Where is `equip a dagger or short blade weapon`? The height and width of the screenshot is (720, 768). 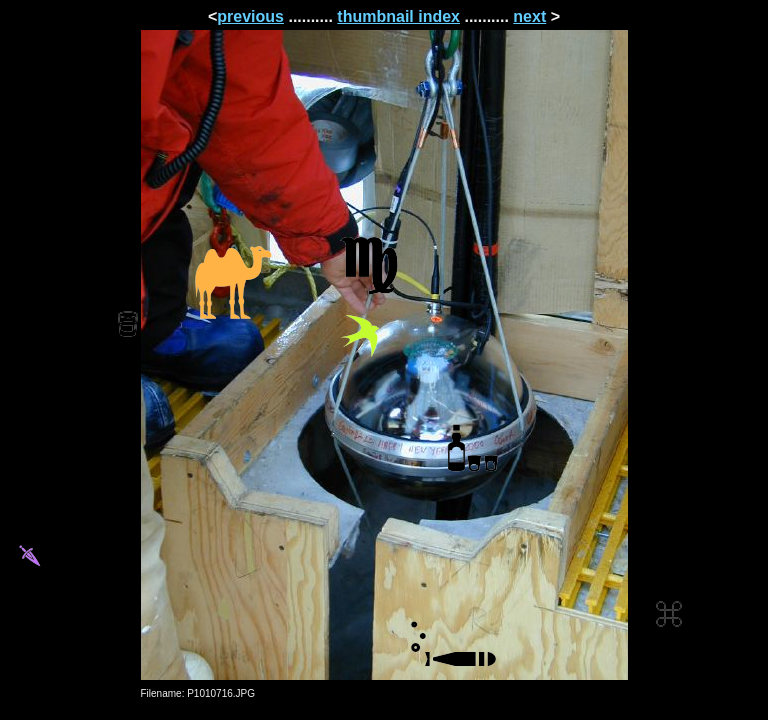 equip a dagger or short blade weapon is located at coordinates (30, 556).